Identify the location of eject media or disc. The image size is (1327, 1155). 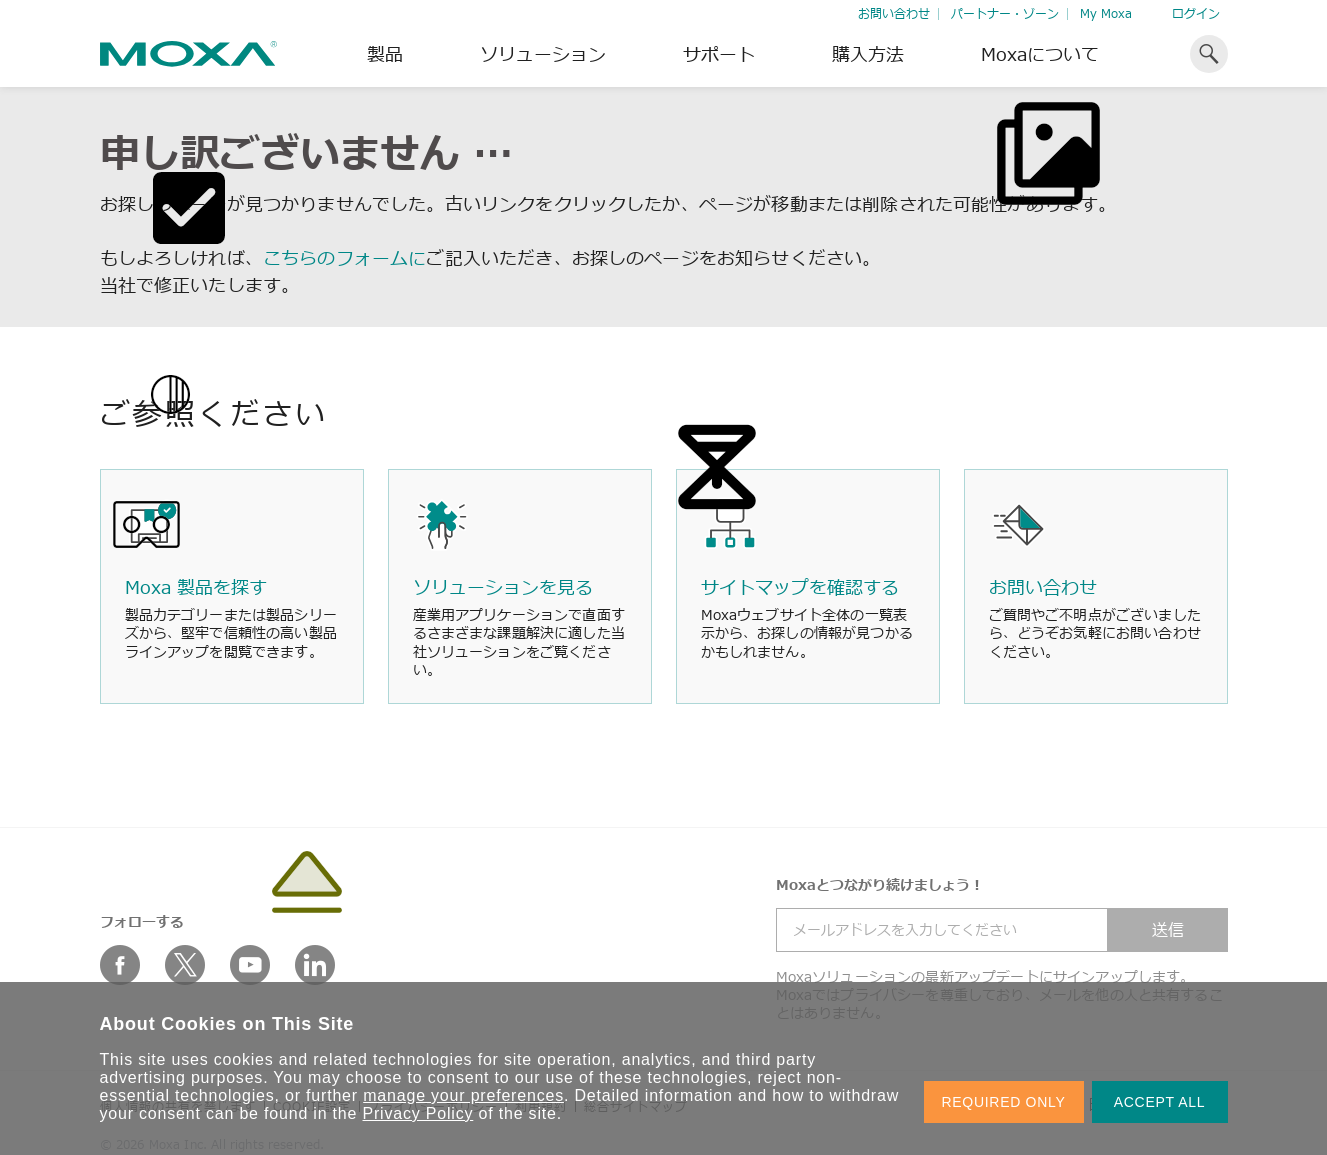
(307, 886).